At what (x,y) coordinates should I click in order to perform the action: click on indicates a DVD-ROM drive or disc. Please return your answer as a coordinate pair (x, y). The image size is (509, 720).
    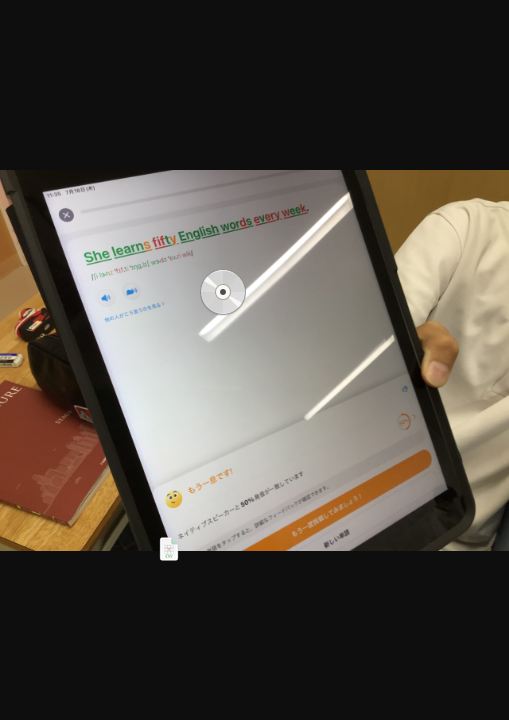
    Looking at the image, I should click on (223, 292).